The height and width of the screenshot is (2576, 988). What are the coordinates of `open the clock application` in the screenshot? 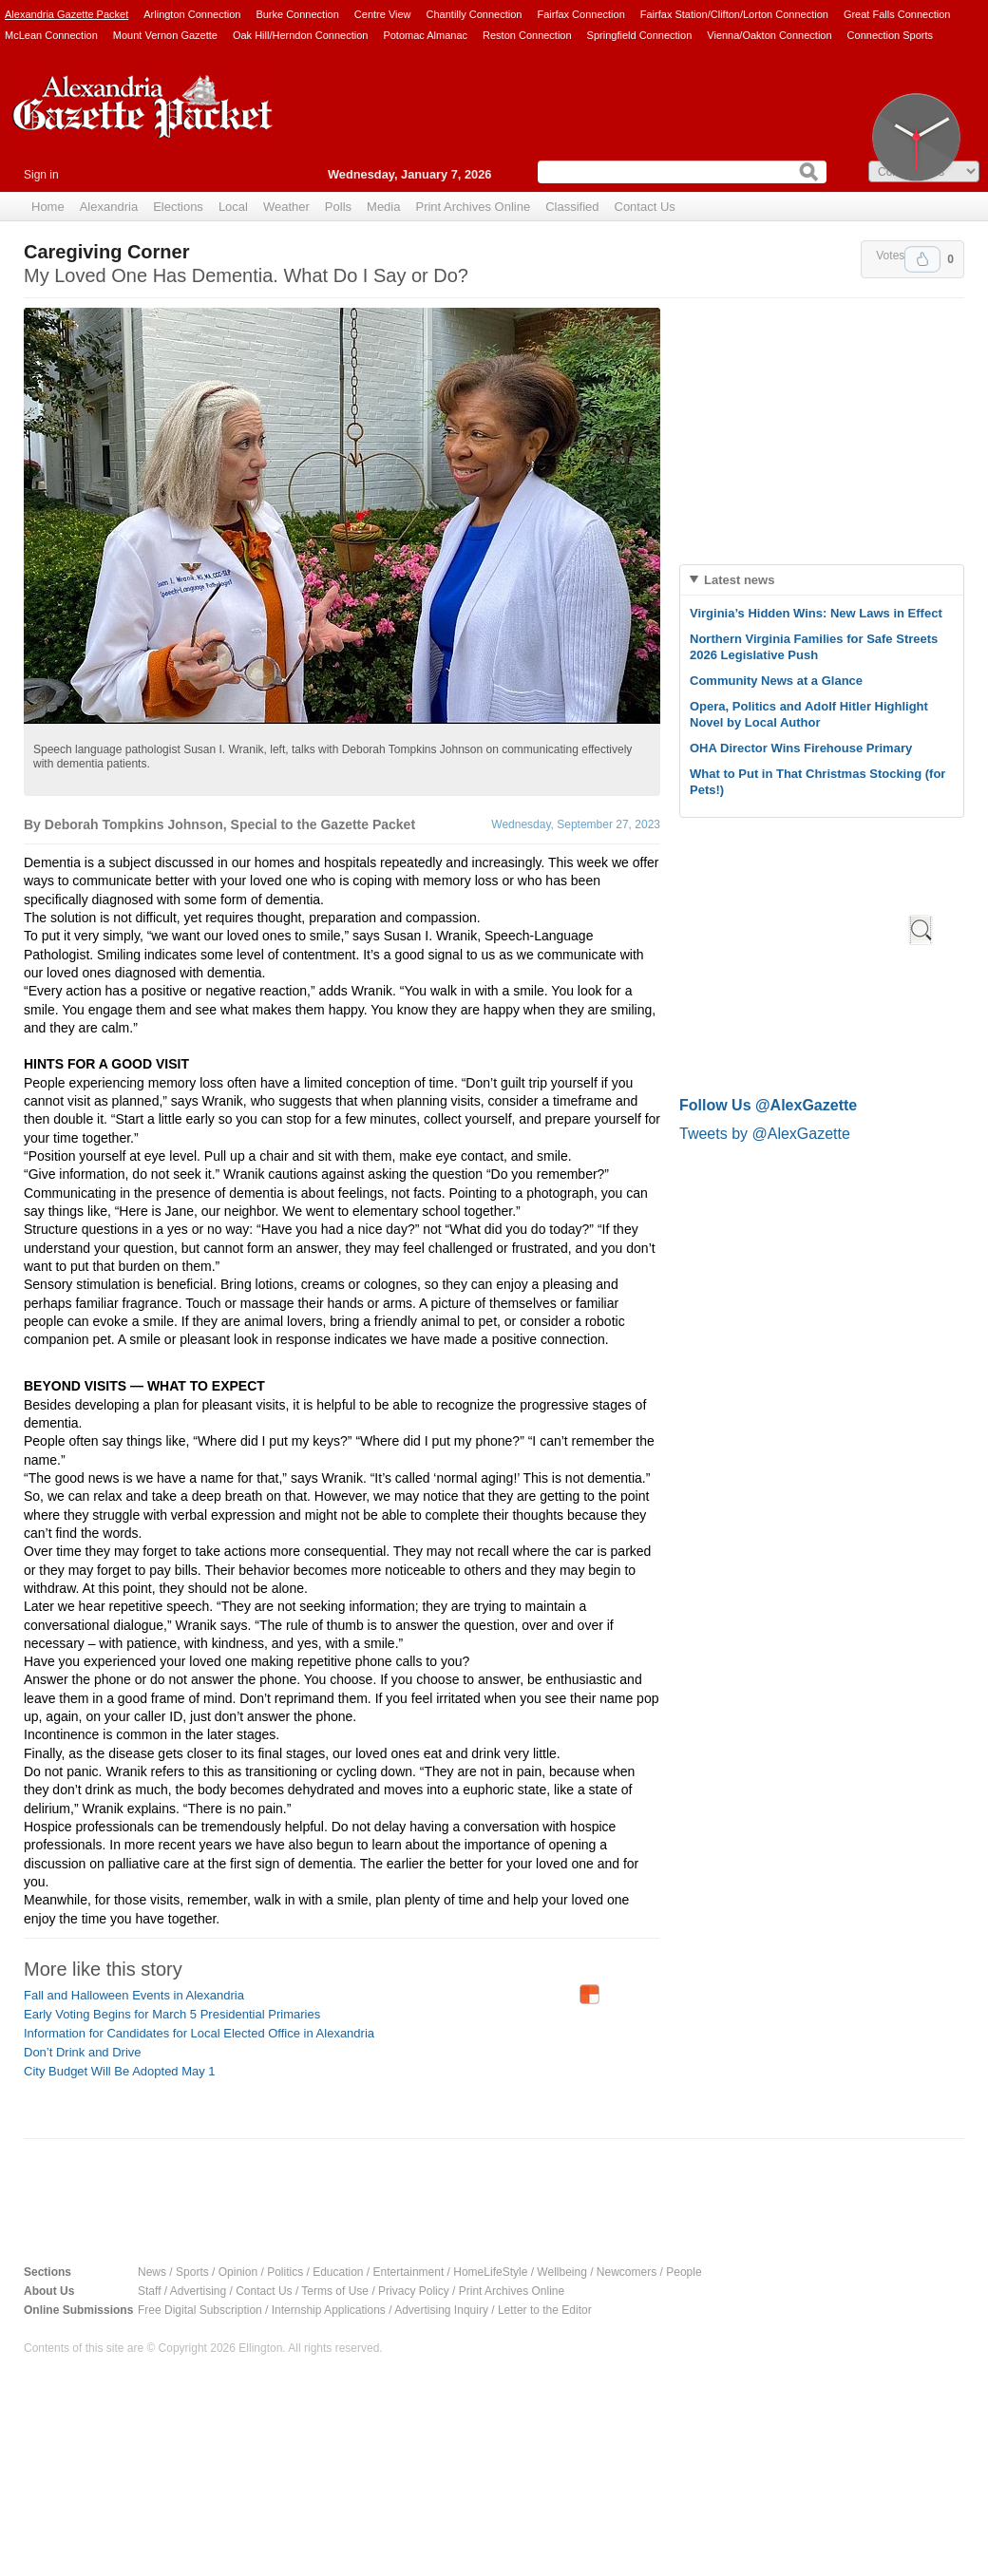 It's located at (916, 137).